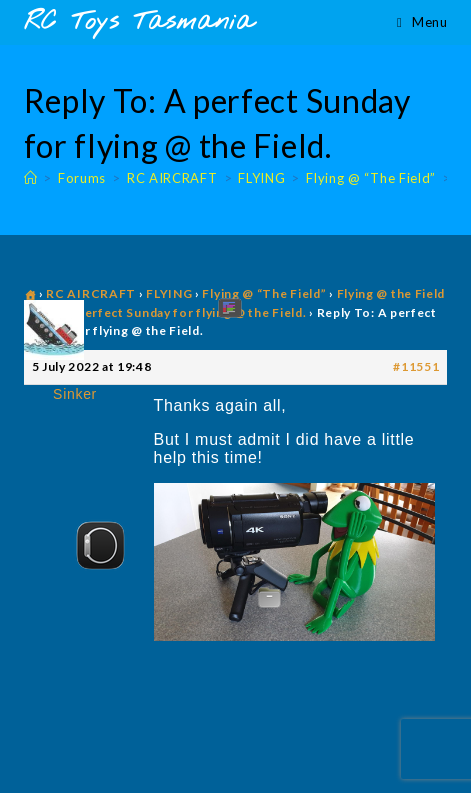  I want to click on open software development tools, so click(230, 308).